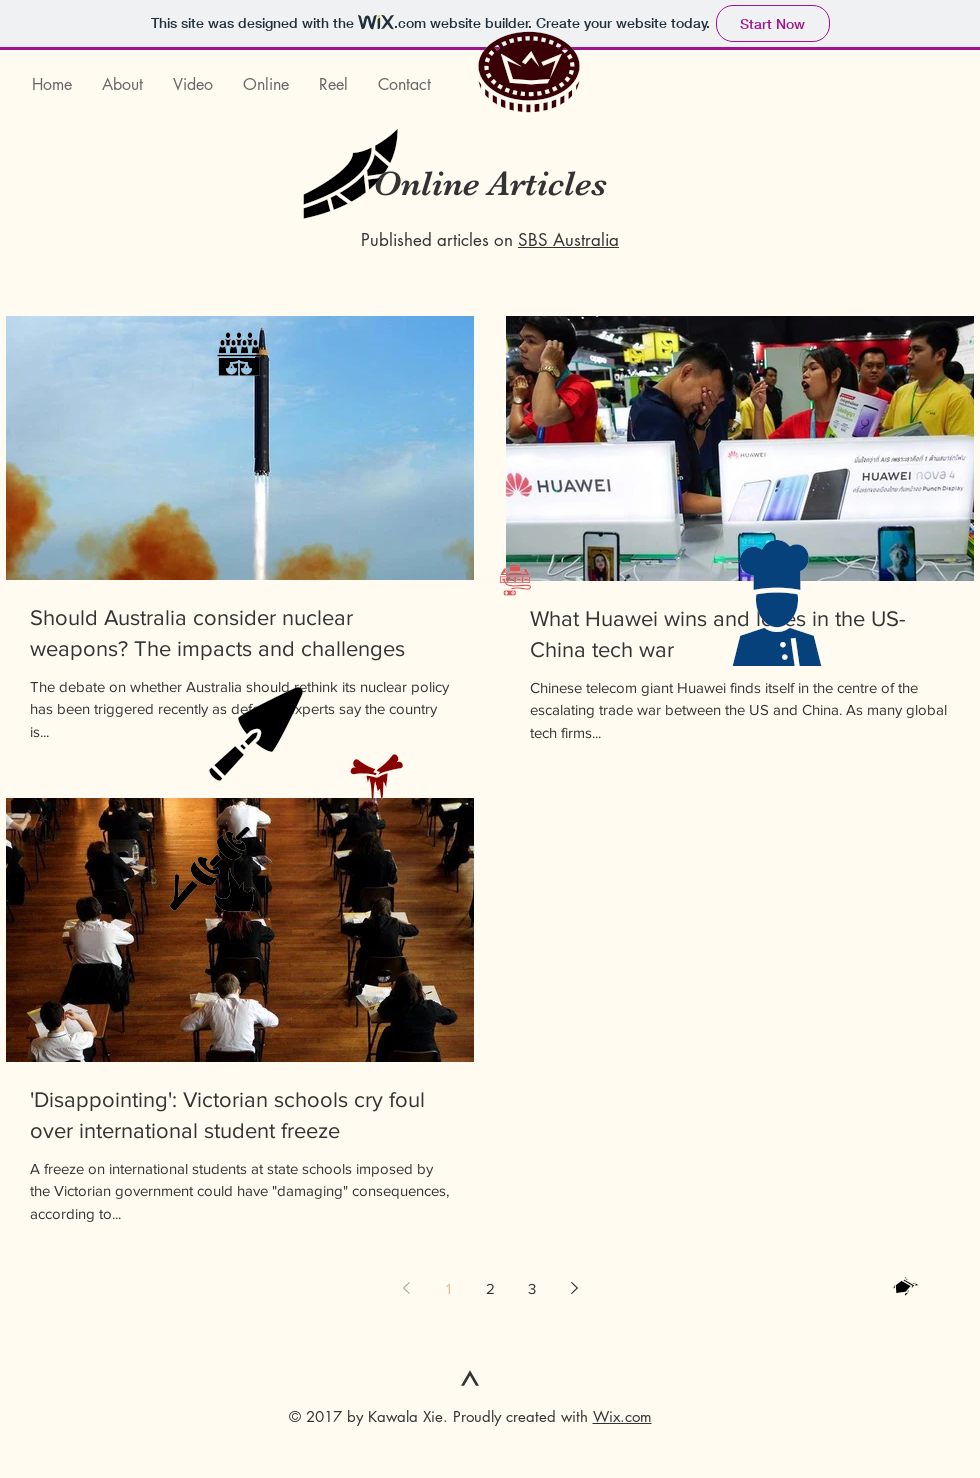 The image size is (980, 1478). What do you see at coordinates (777, 603) in the screenshot?
I see `access cooking or recipe features` at bounding box center [777, 603].